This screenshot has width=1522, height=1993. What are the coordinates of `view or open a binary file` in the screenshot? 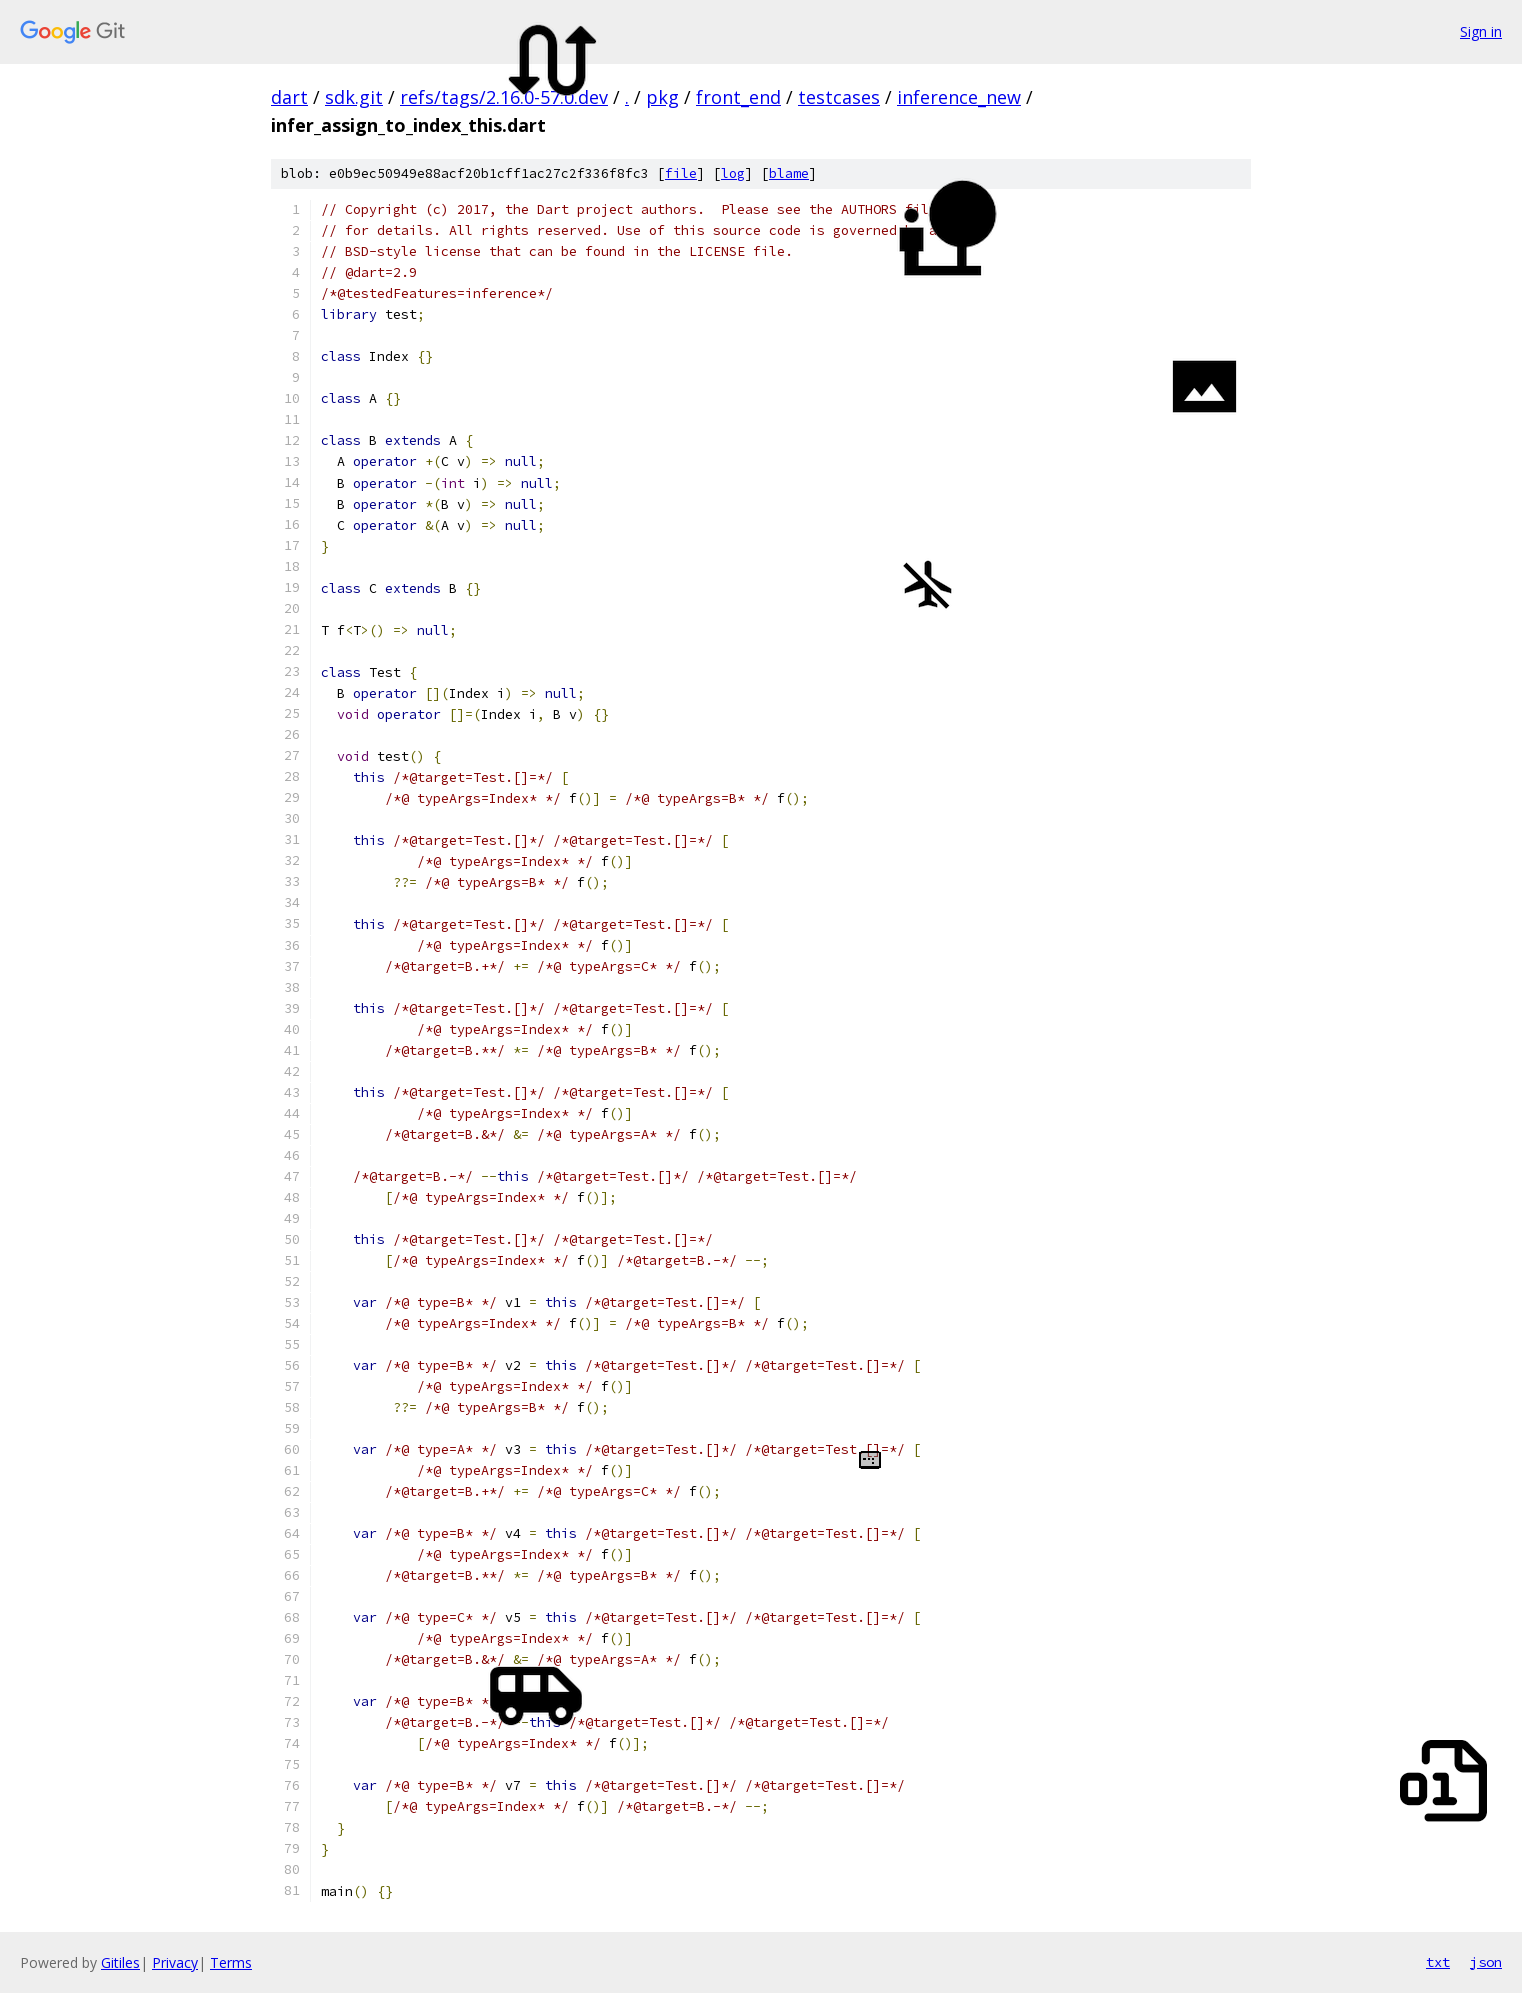 It's located at (1443, 1783).